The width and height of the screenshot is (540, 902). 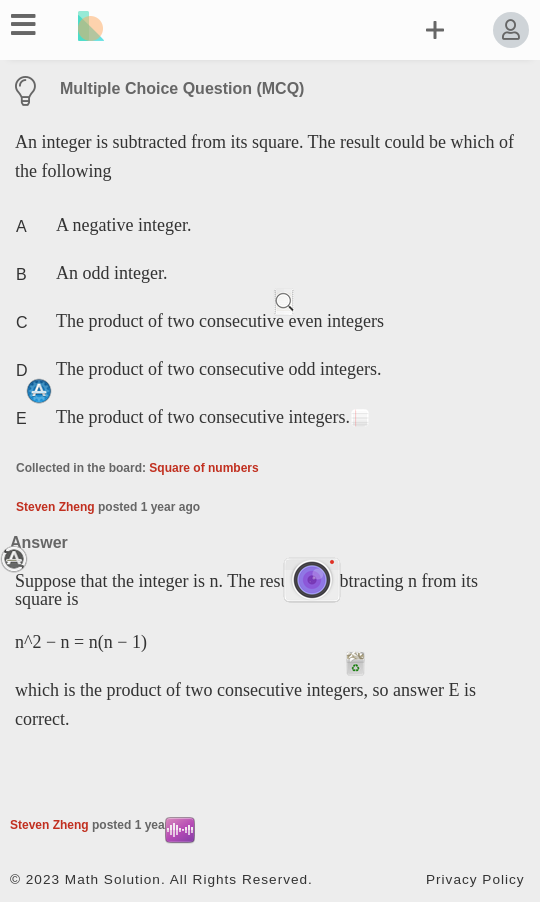 I want to click on open system logs viewer, so click(x=284, y=302).